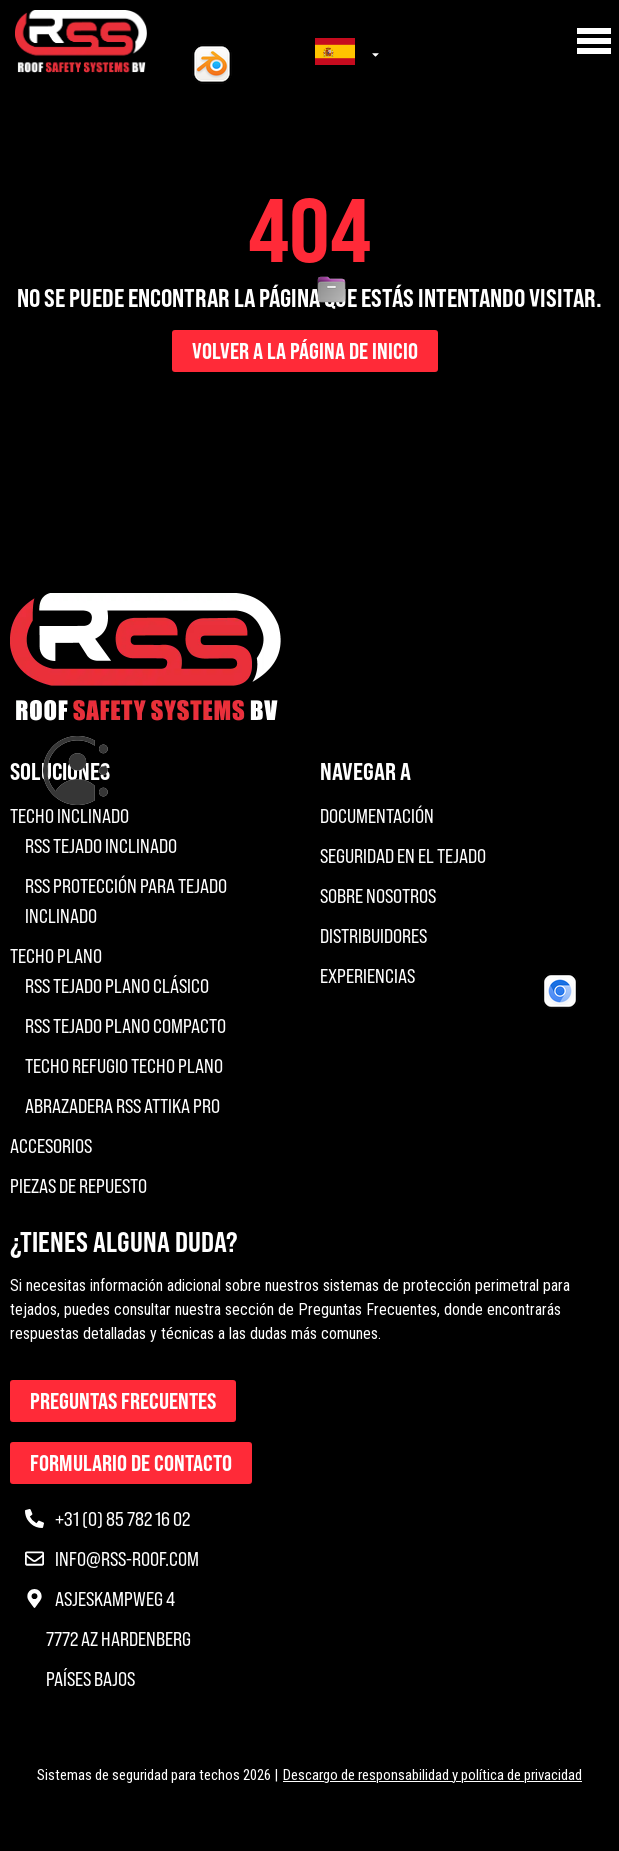  Describe the element at coordinates (331, 289) in the screenshot. I see `open the nautilus file manager` at that location.